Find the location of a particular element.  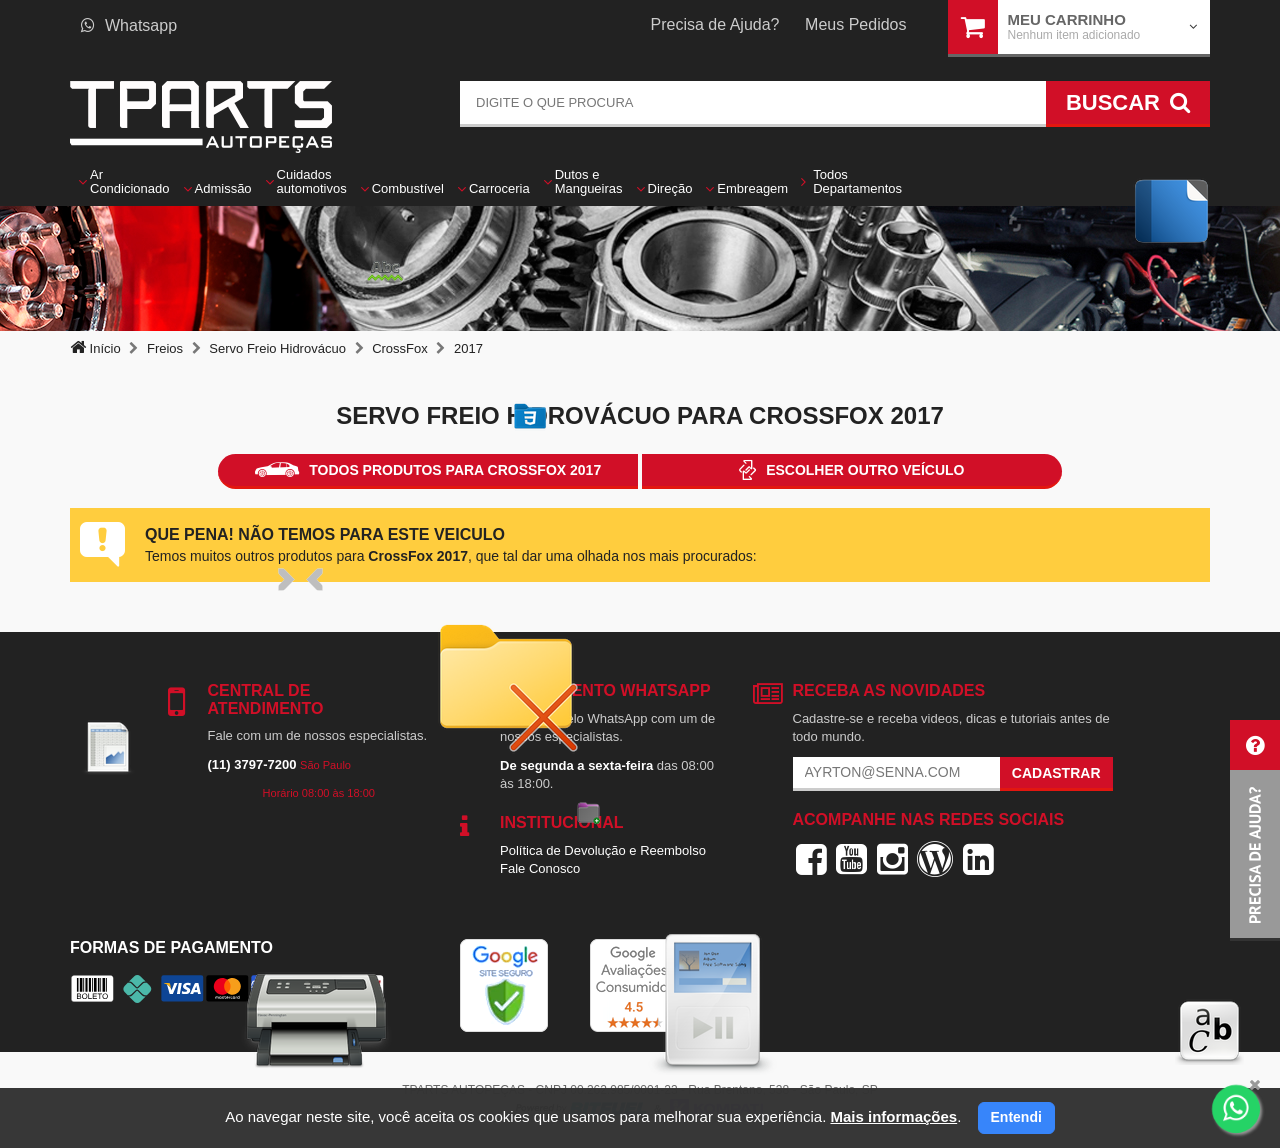

open CSS files folder is located at coordinates (530, 417).